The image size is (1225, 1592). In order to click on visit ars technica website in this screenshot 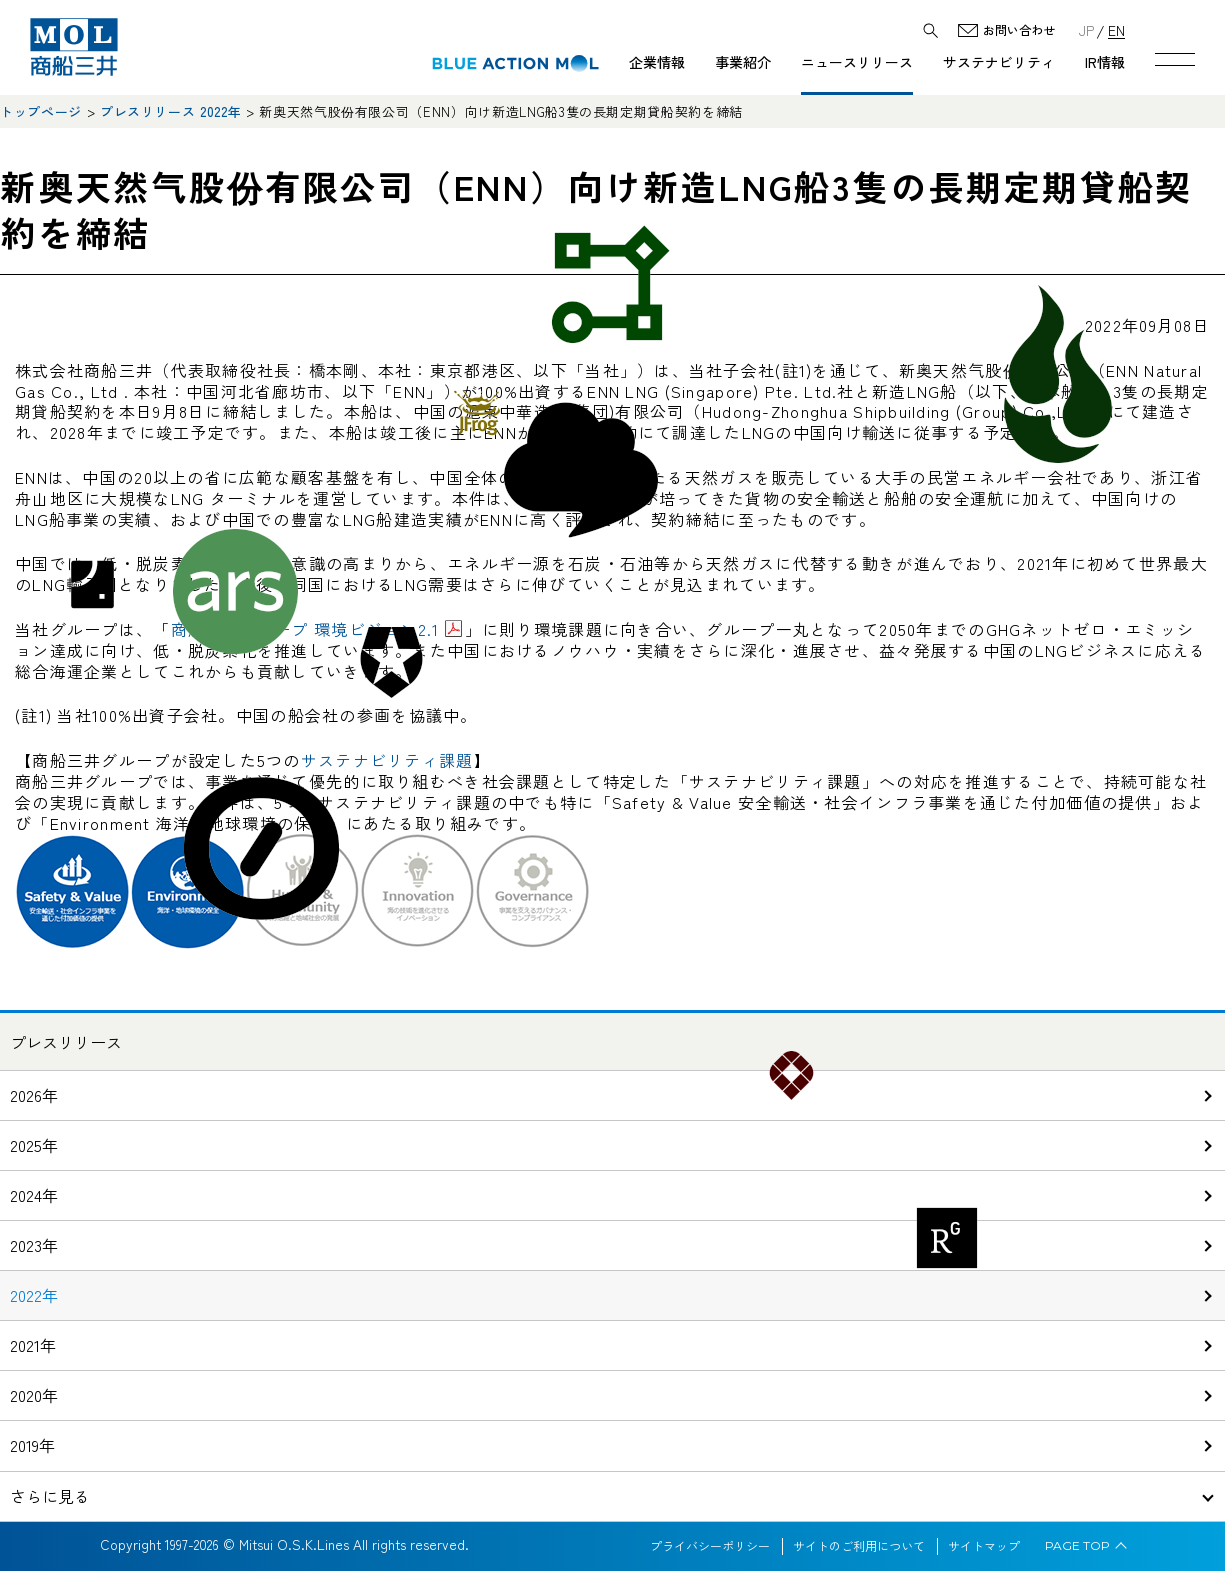, I will do `click(235, 591)`.